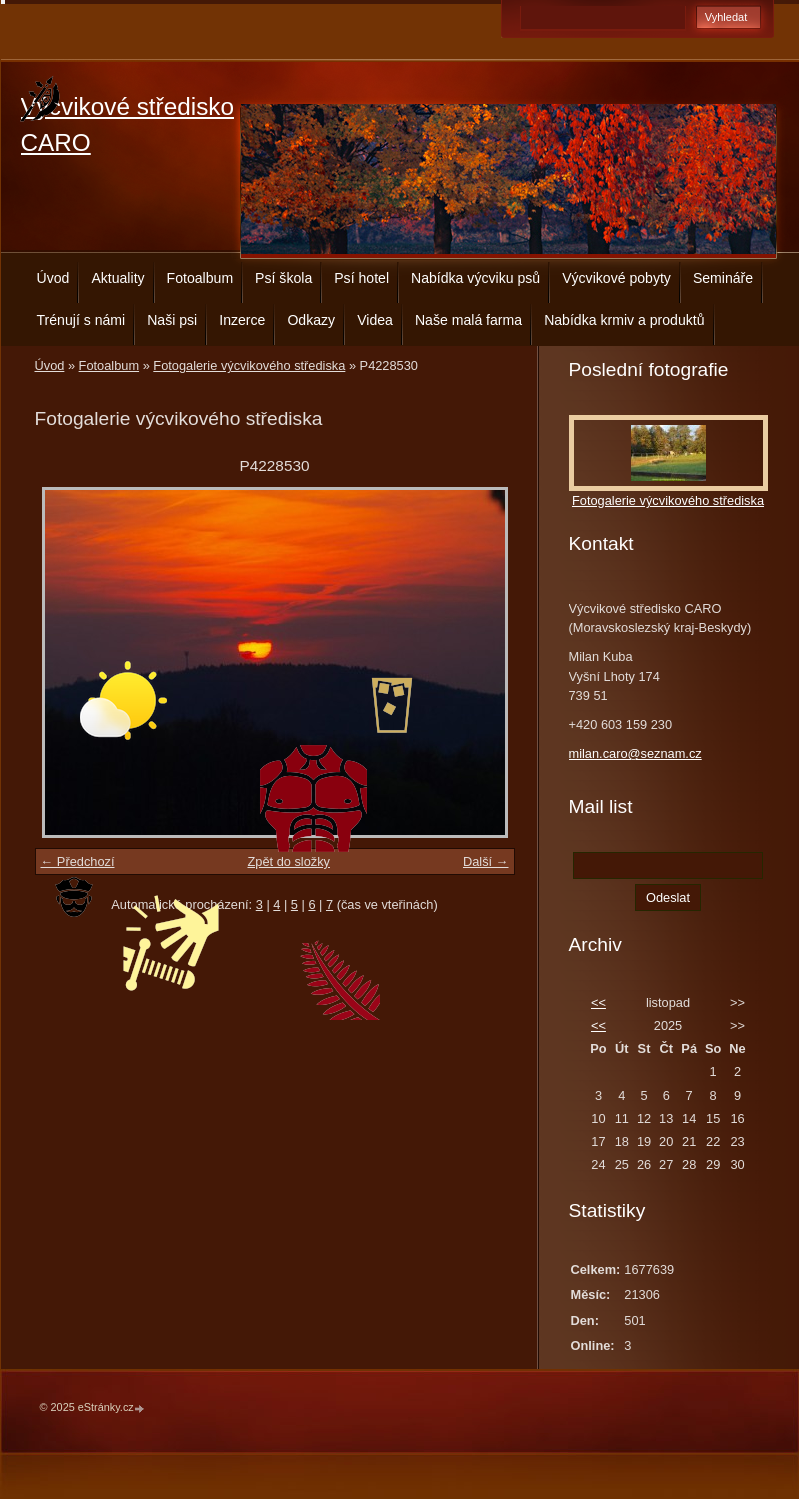  What do you see at coordinates (38, 98) in the screenshot?
I see `select warrior or berserker class` at bounding box center [38, 98].